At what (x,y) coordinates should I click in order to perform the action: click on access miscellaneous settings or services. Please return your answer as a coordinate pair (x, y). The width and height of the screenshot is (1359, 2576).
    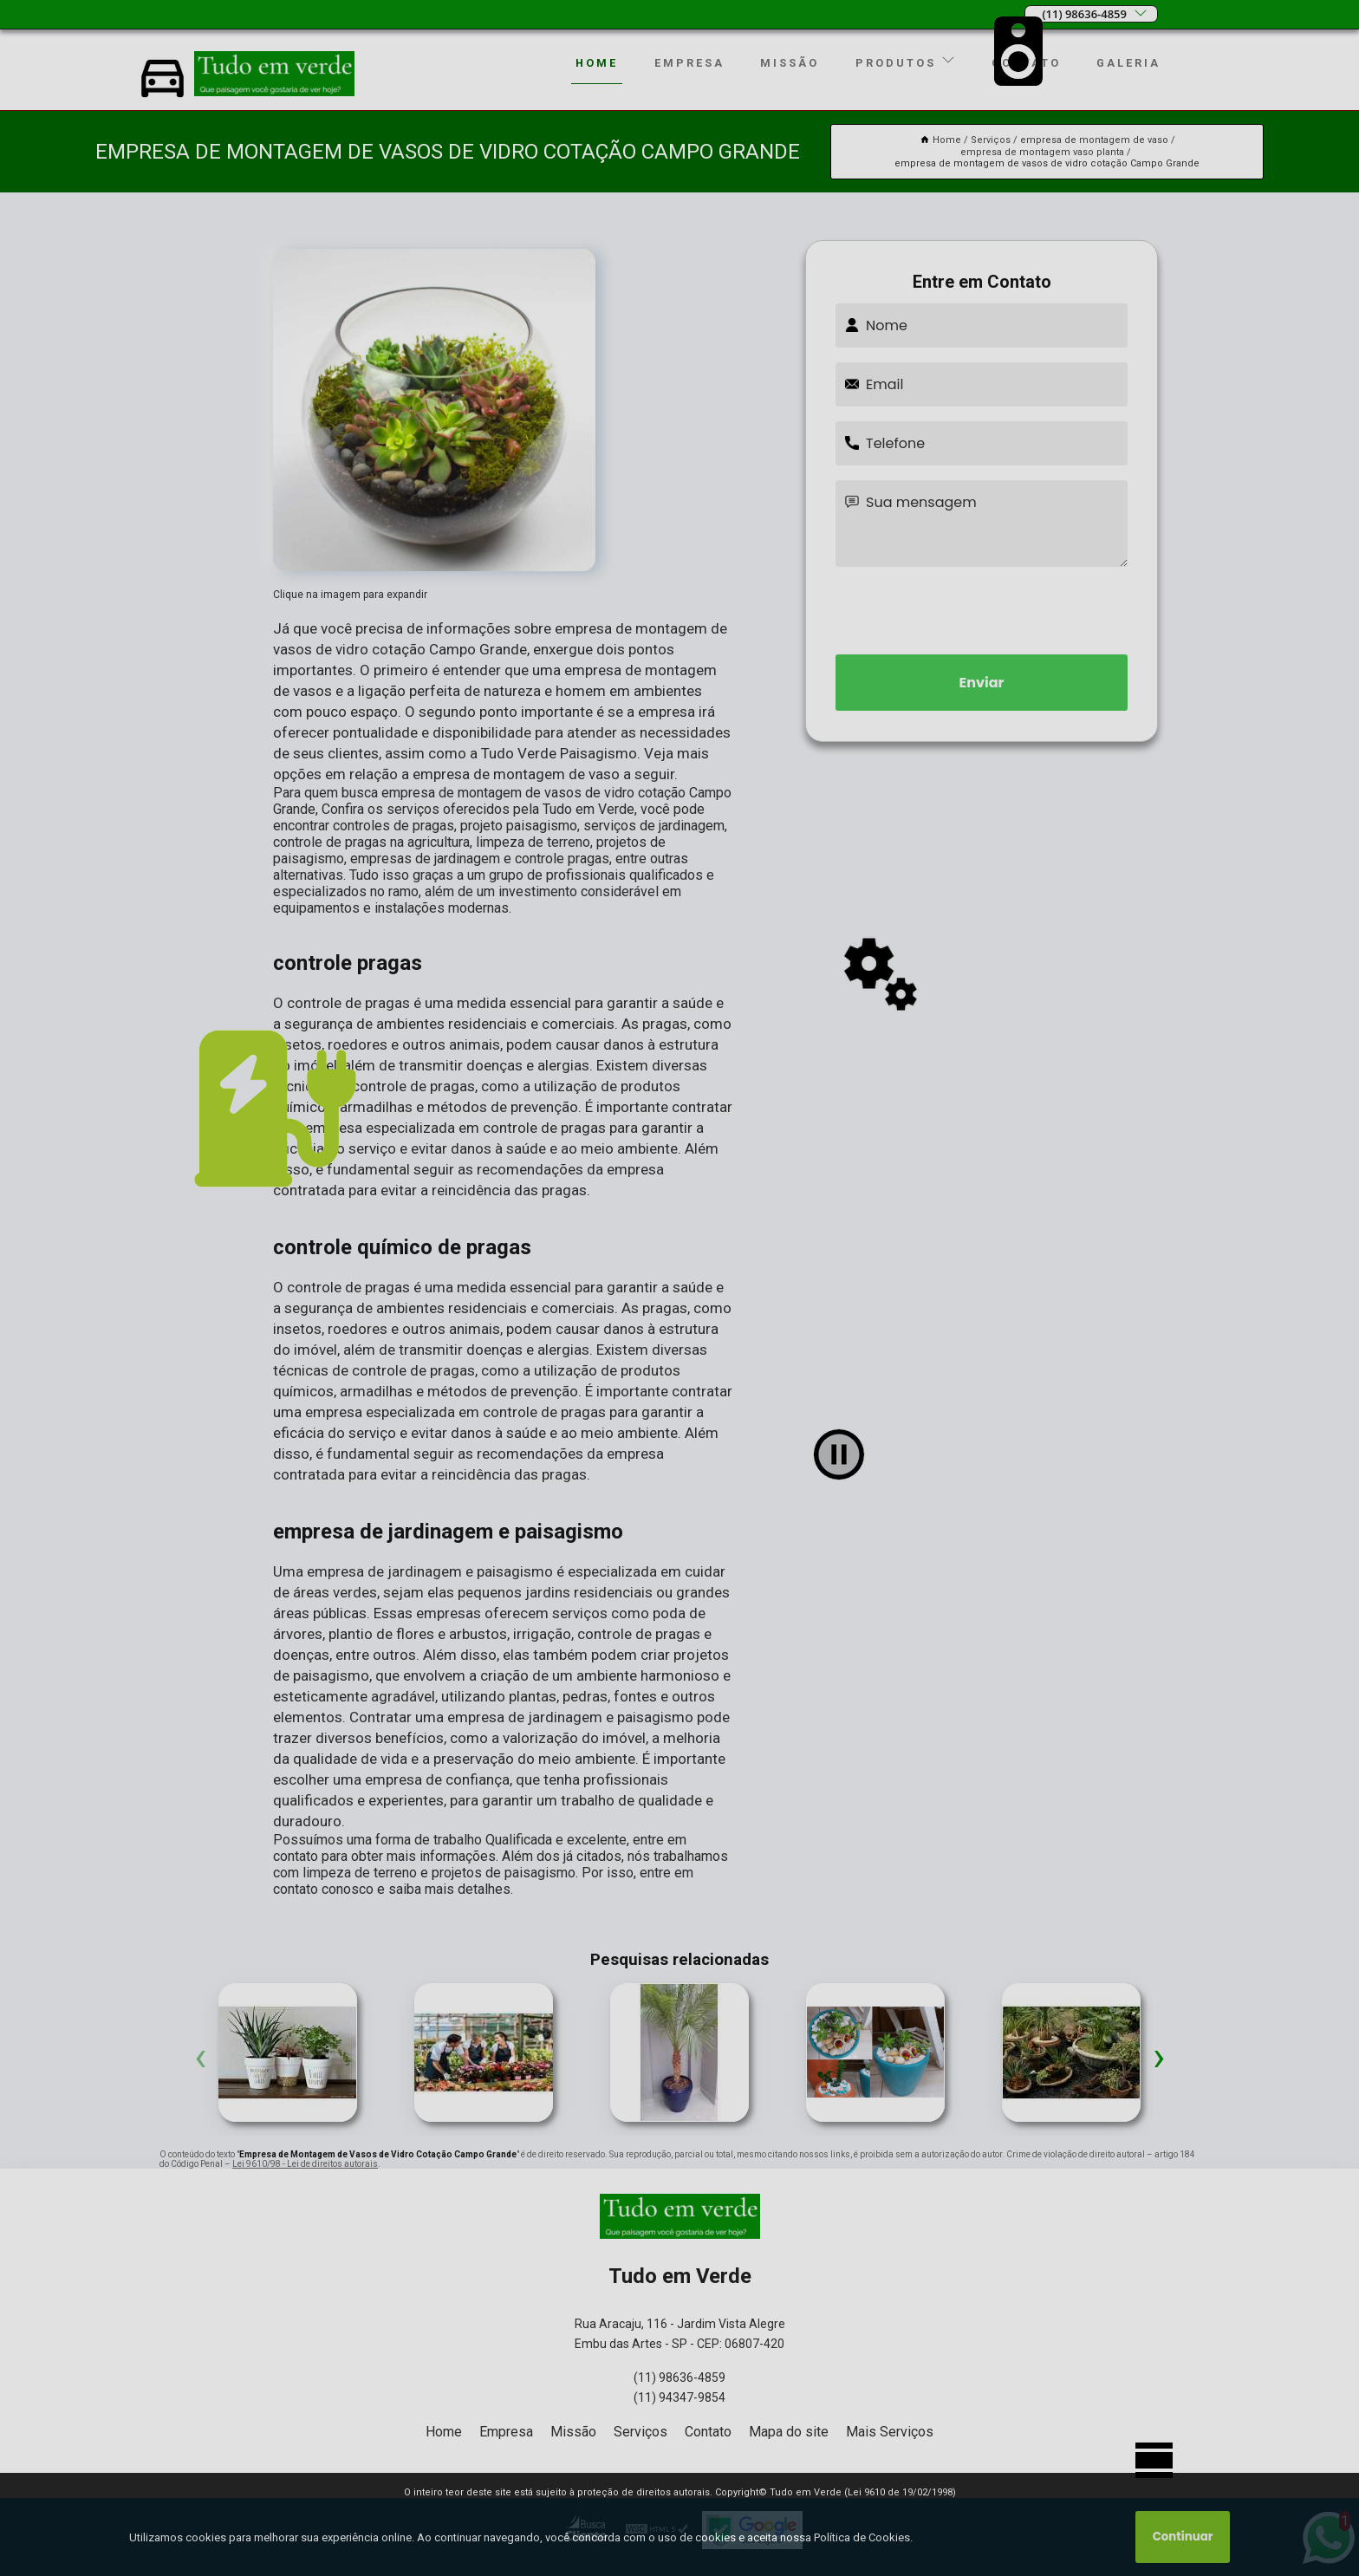
    Looking at the image, I should click on (881, 974).